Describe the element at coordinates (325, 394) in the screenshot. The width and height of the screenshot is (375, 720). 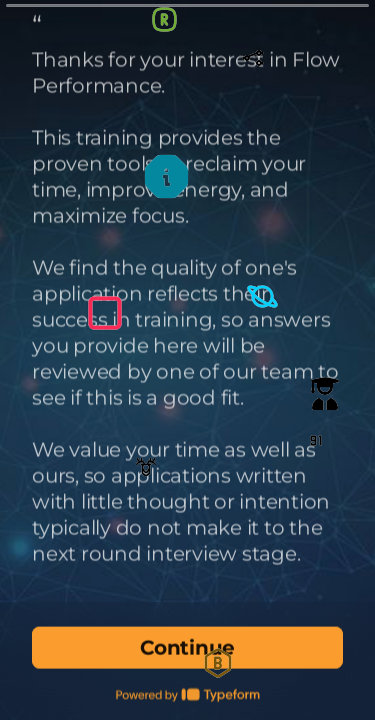
I see `view student or graduate profile` at that location.